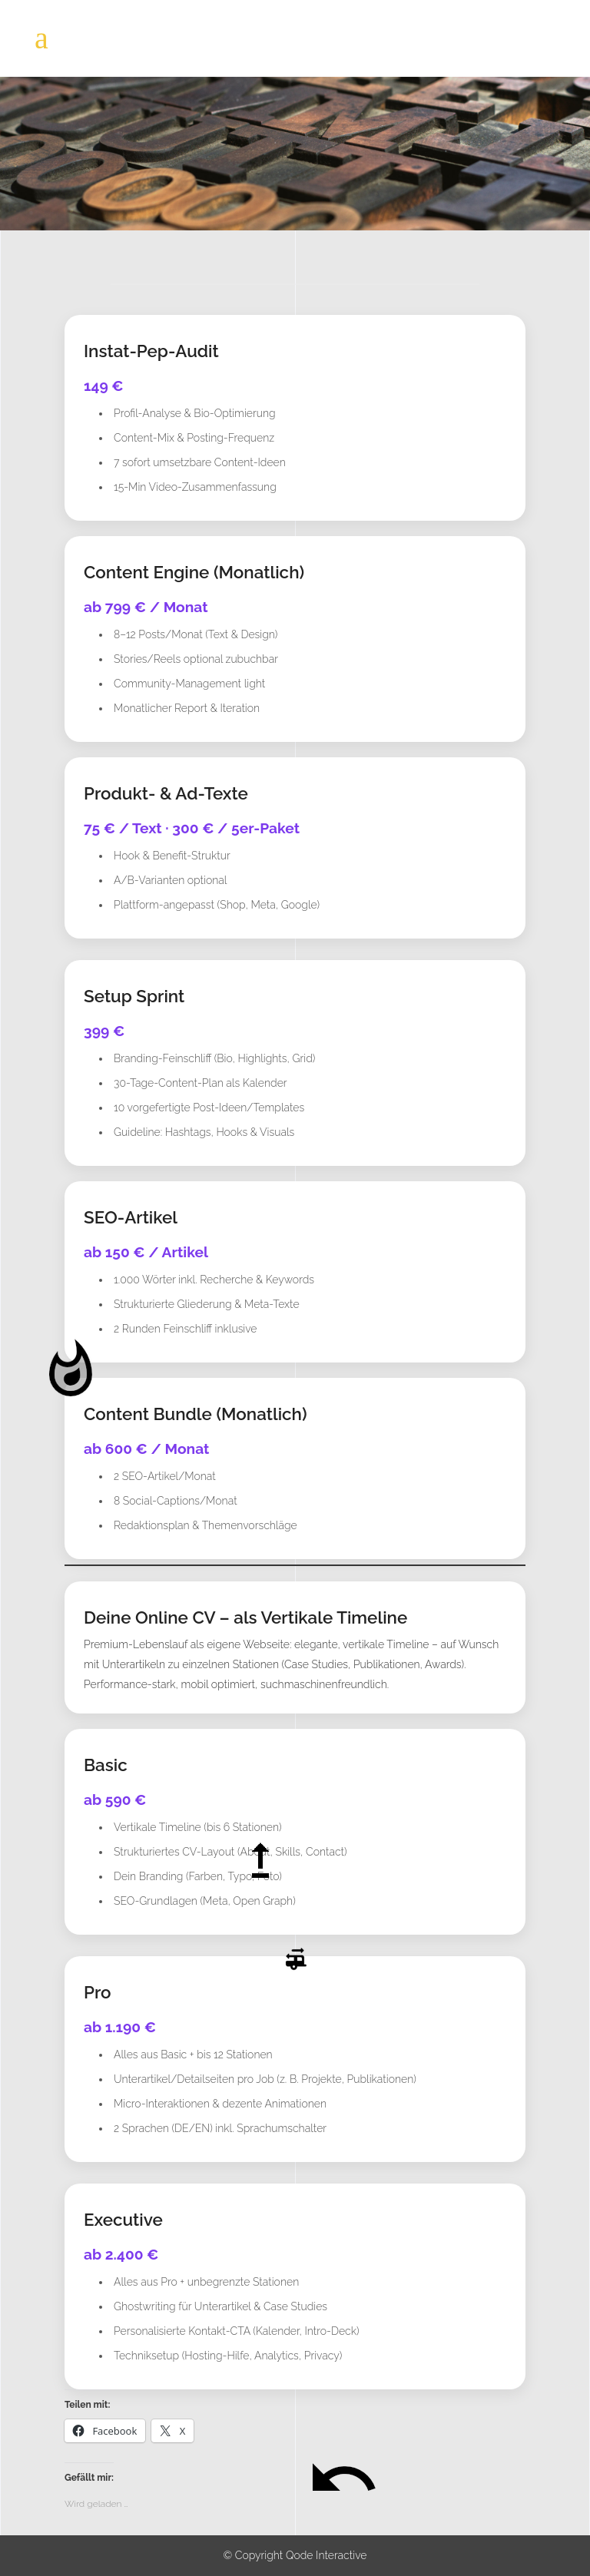  Describe the element at coordinates (343, 2478) in the screenshot. I see `undo the last action` at that location.